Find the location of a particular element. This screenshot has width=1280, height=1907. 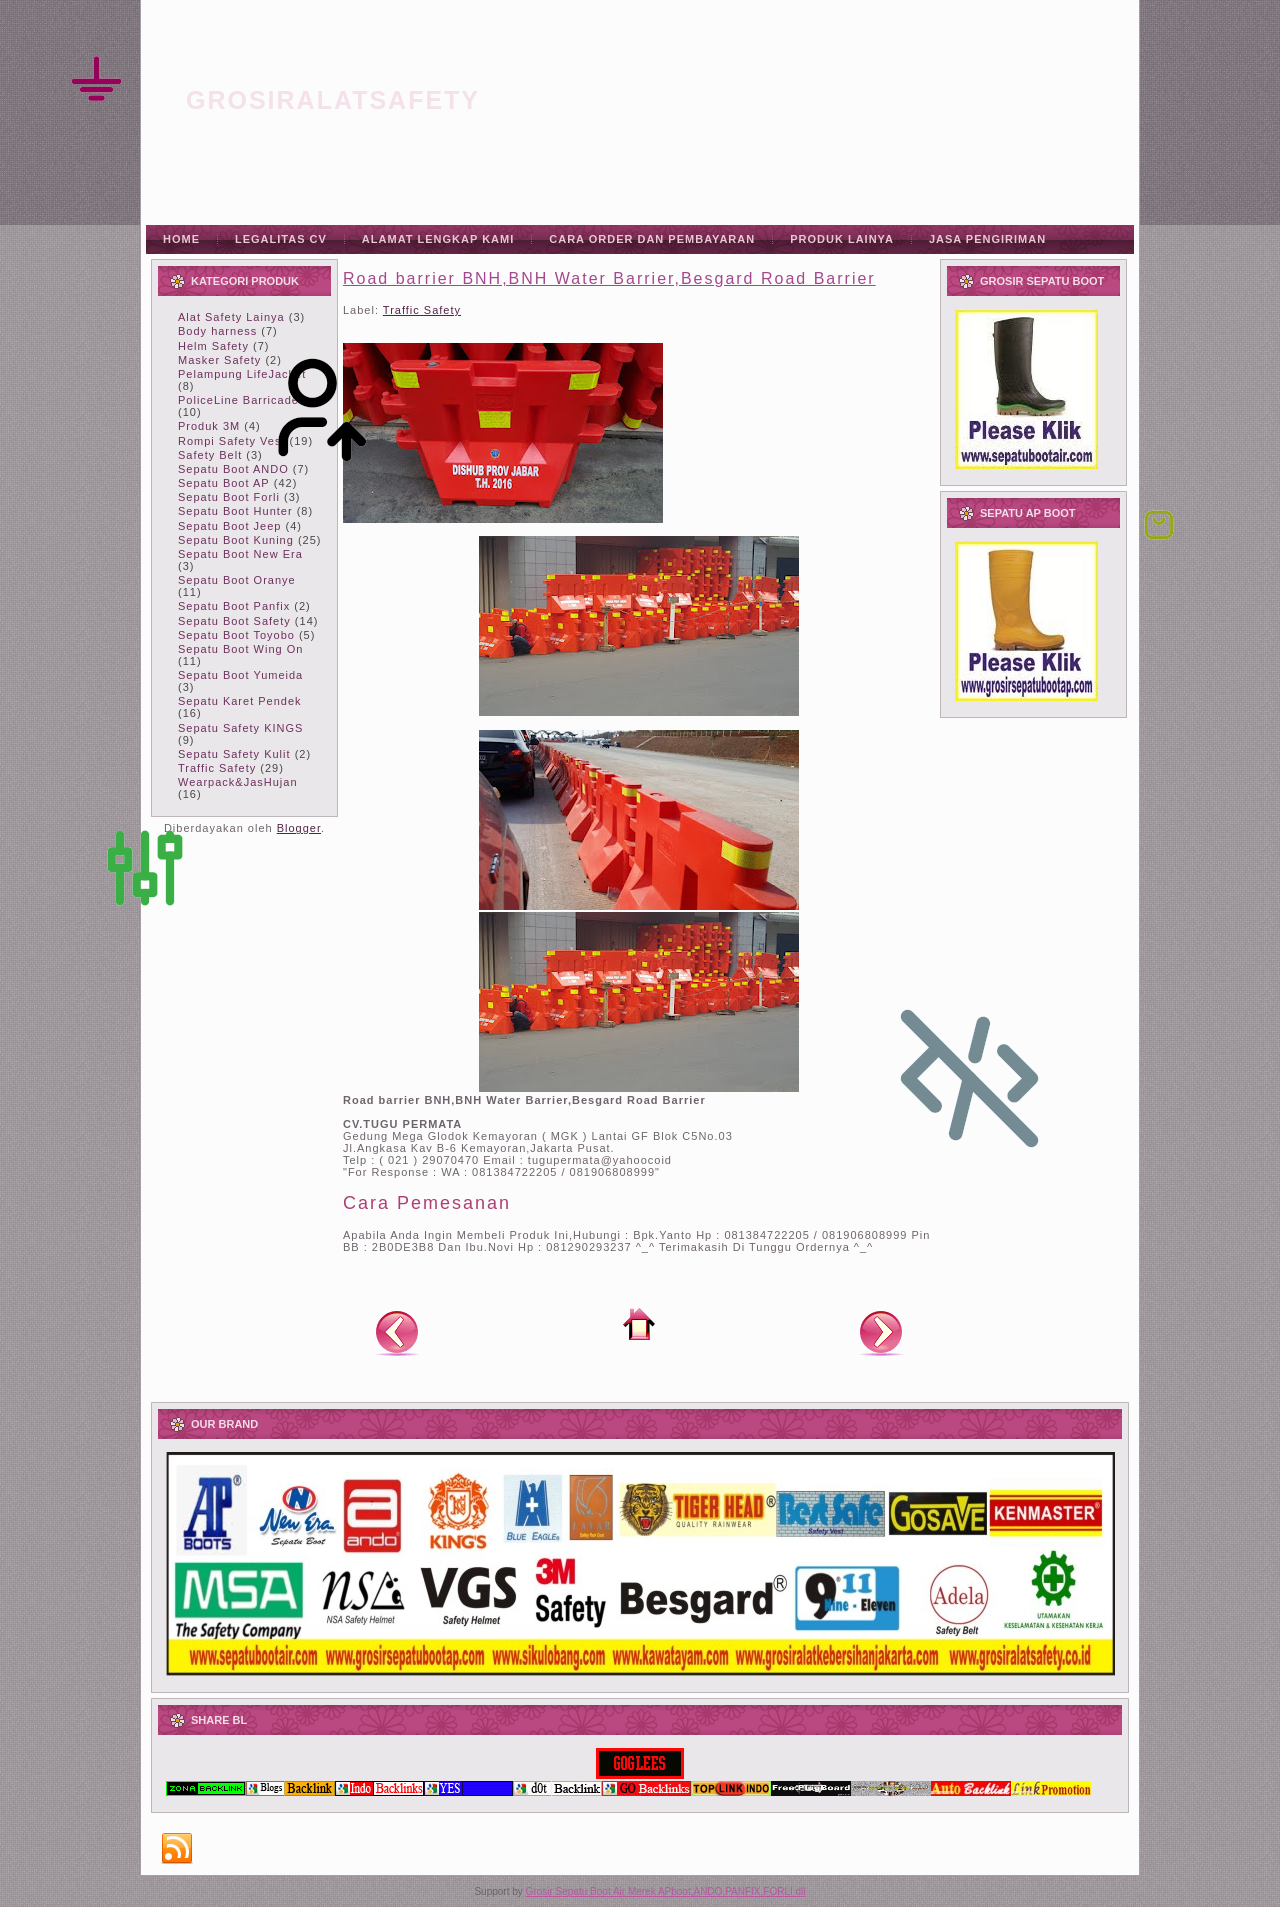

code view disabled or unavailable is located at coordinates (969, 1078).